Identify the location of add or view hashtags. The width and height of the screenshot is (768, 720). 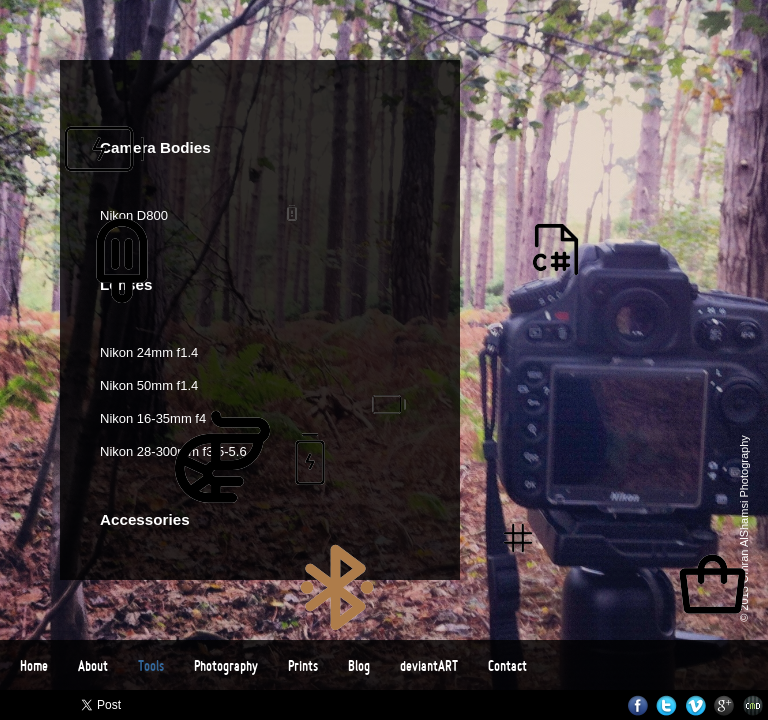
(518, 538).